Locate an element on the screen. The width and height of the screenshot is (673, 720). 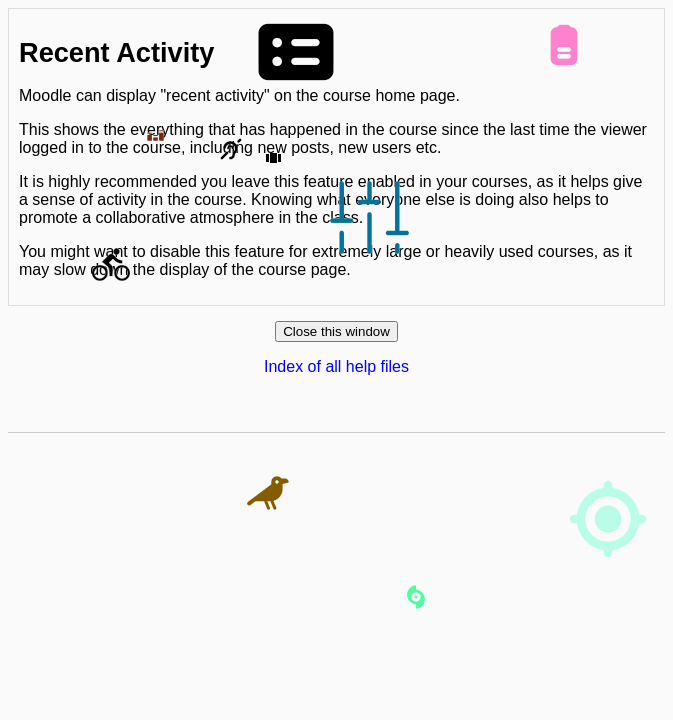
center map on current location is located at coordinates (608, 519).